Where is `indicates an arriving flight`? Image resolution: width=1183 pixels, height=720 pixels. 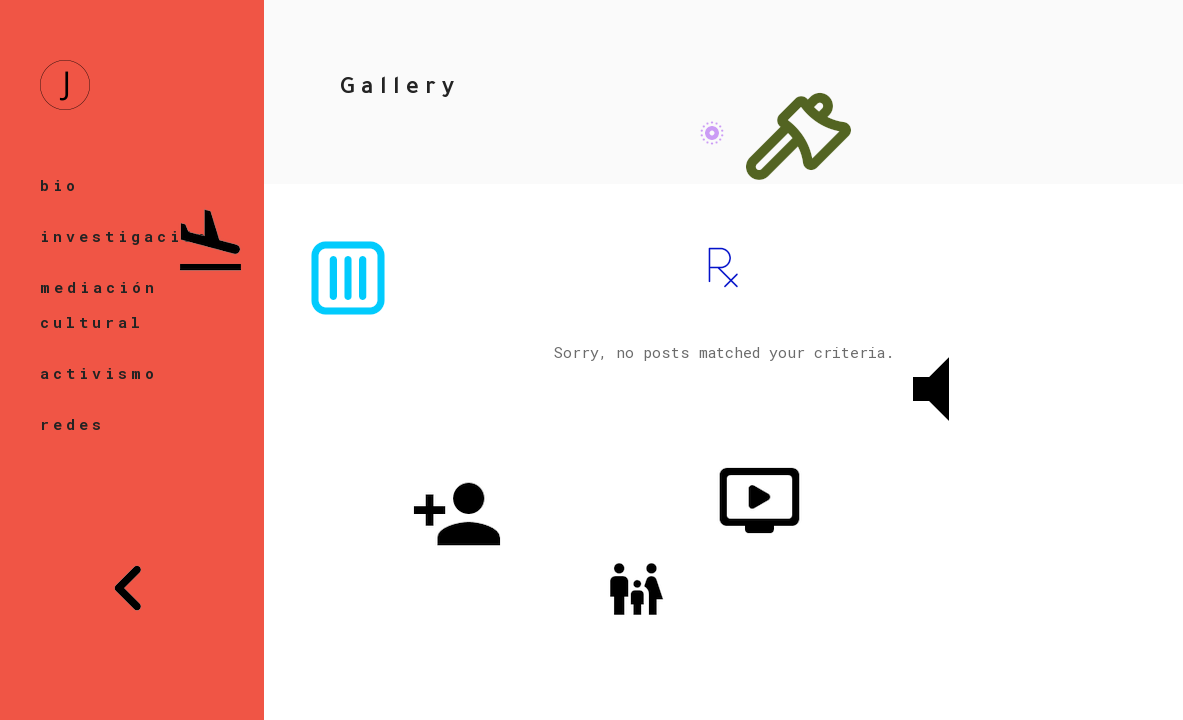
indicates an arriving flight is located at coordinates (210, 241).